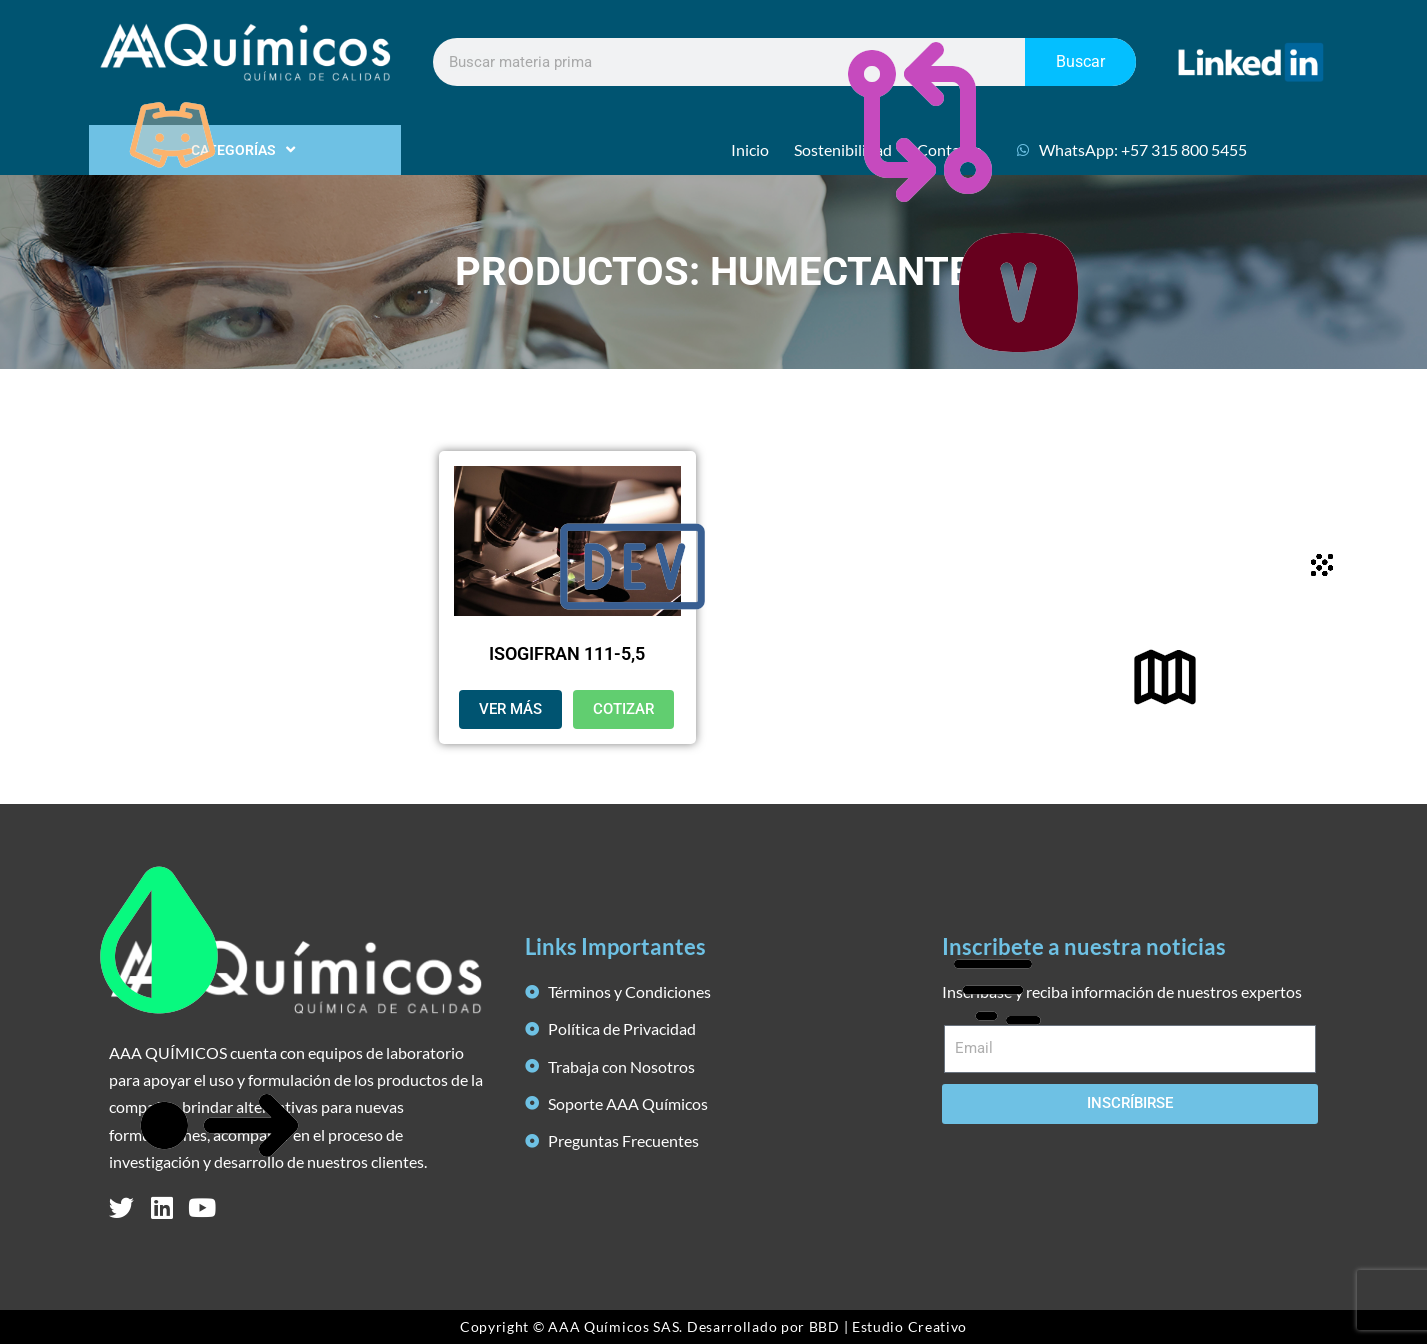 Image resolution: width=1427 pixels, height=1344 pixels. What do you see at coordinates (632, 566) in the screenshot?
I see `visit the DEV Community platform` at bounding box center [632, 566].